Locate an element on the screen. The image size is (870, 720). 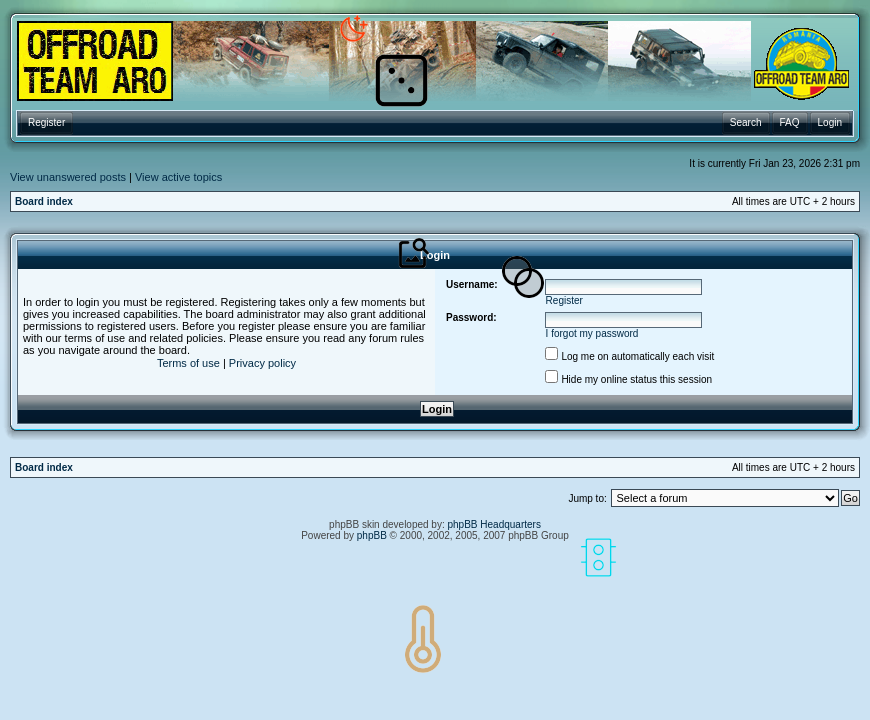
traffic or signal status indicator is located at coordinates (598, 557).